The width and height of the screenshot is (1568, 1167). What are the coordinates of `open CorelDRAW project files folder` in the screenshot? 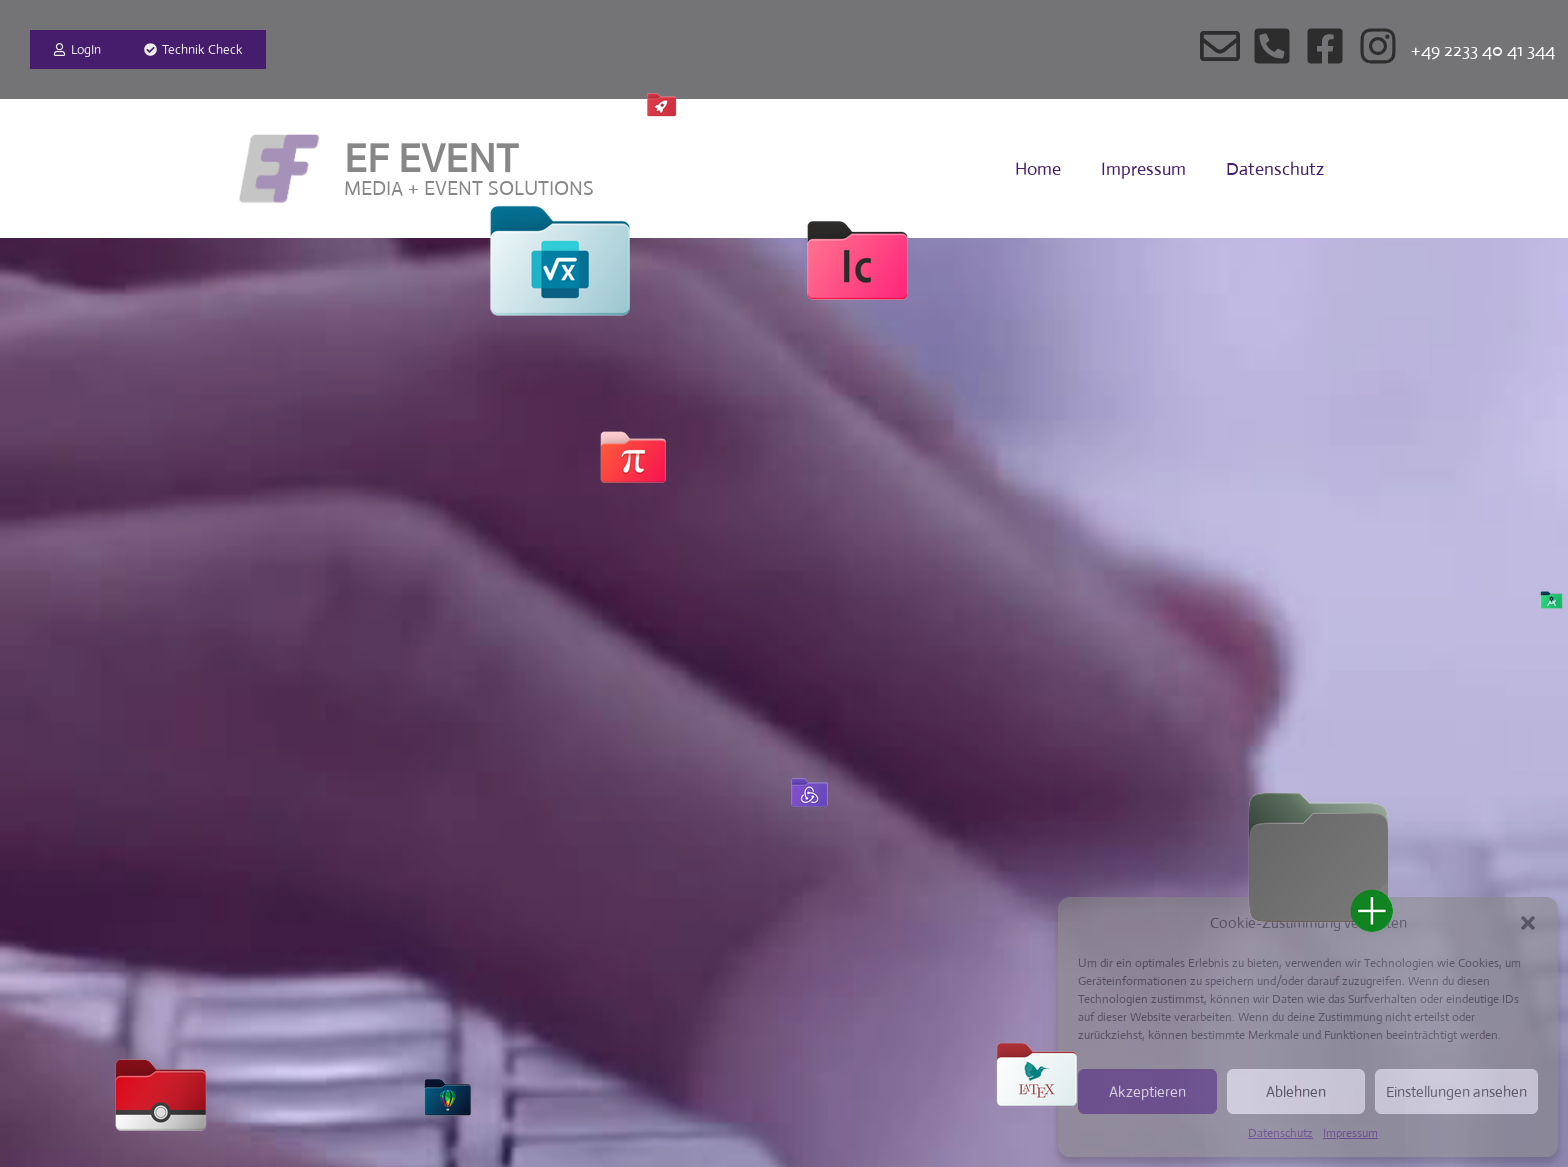 It's located at (447, 1098).